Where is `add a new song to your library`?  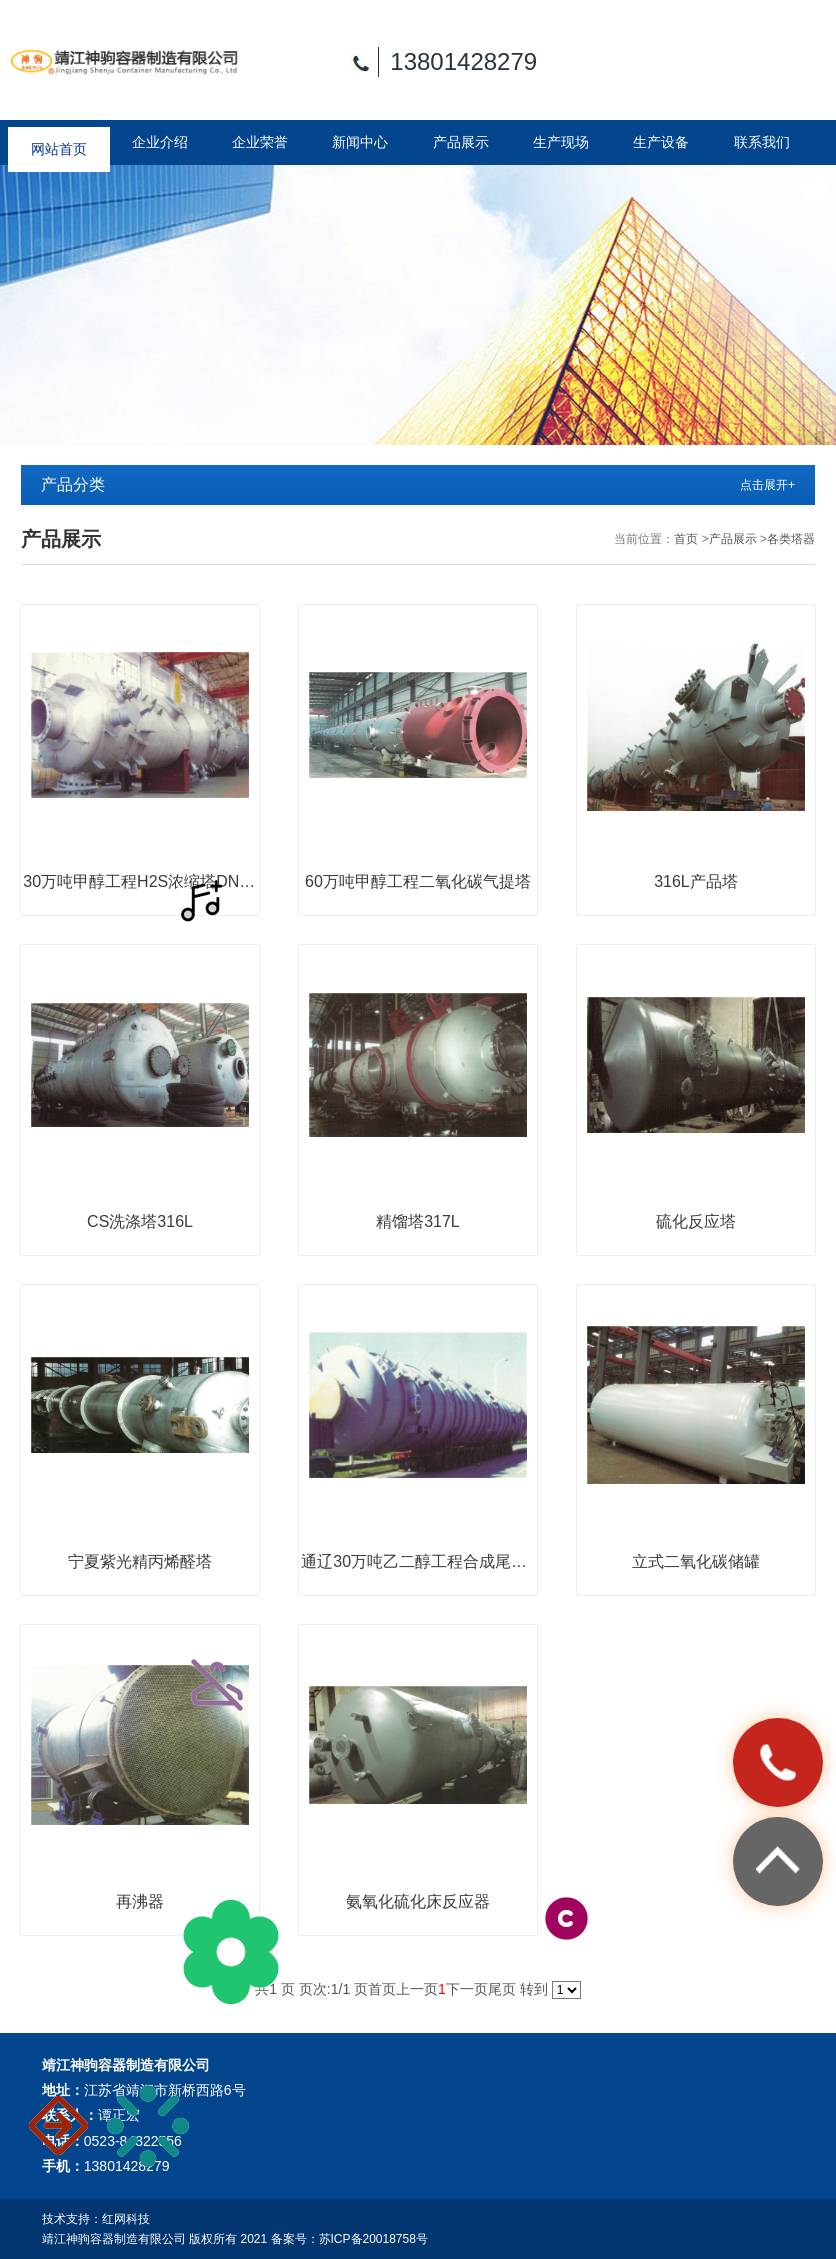 add a new song to your library is located at coordinates (202, 901).